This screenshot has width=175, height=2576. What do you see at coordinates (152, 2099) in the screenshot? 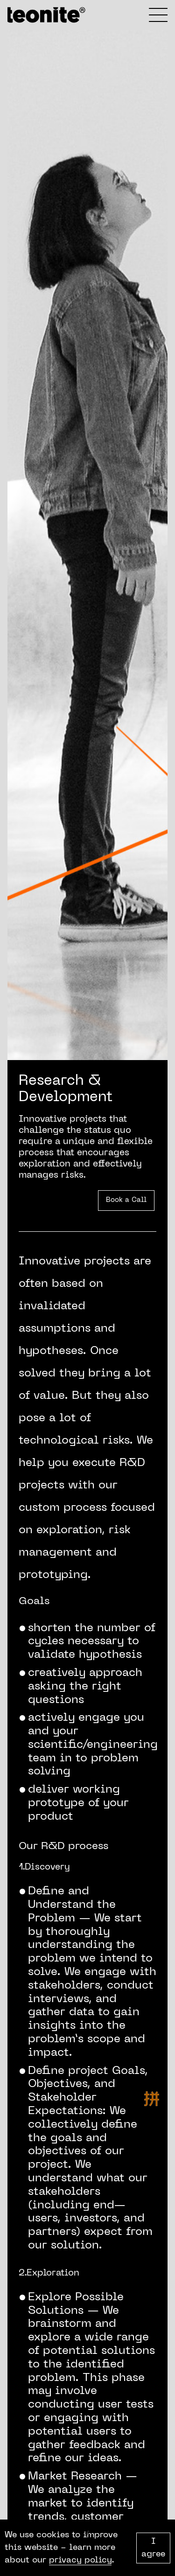
I see `switch to pinyin input method` at bounding box center [152, 2099].